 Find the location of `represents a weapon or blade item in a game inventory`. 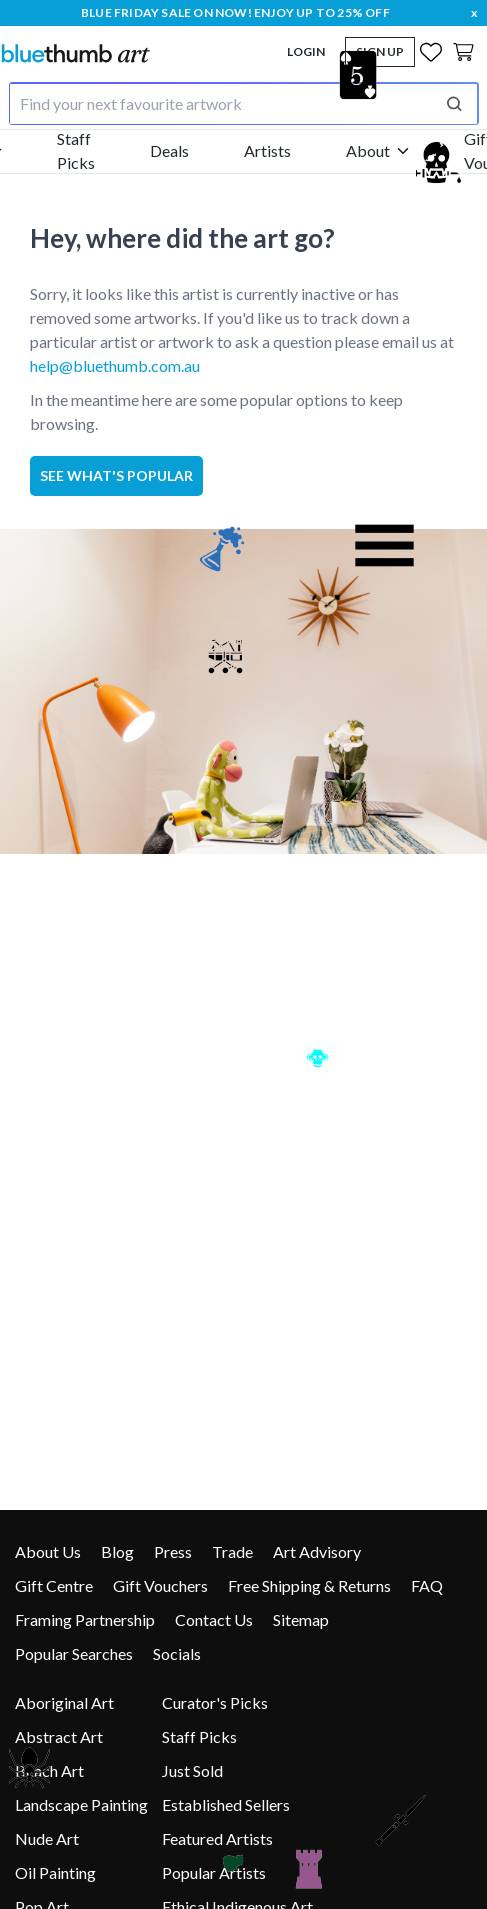

represents a weapon or blade item in a game inventory is located at coordinates (401, 1820).